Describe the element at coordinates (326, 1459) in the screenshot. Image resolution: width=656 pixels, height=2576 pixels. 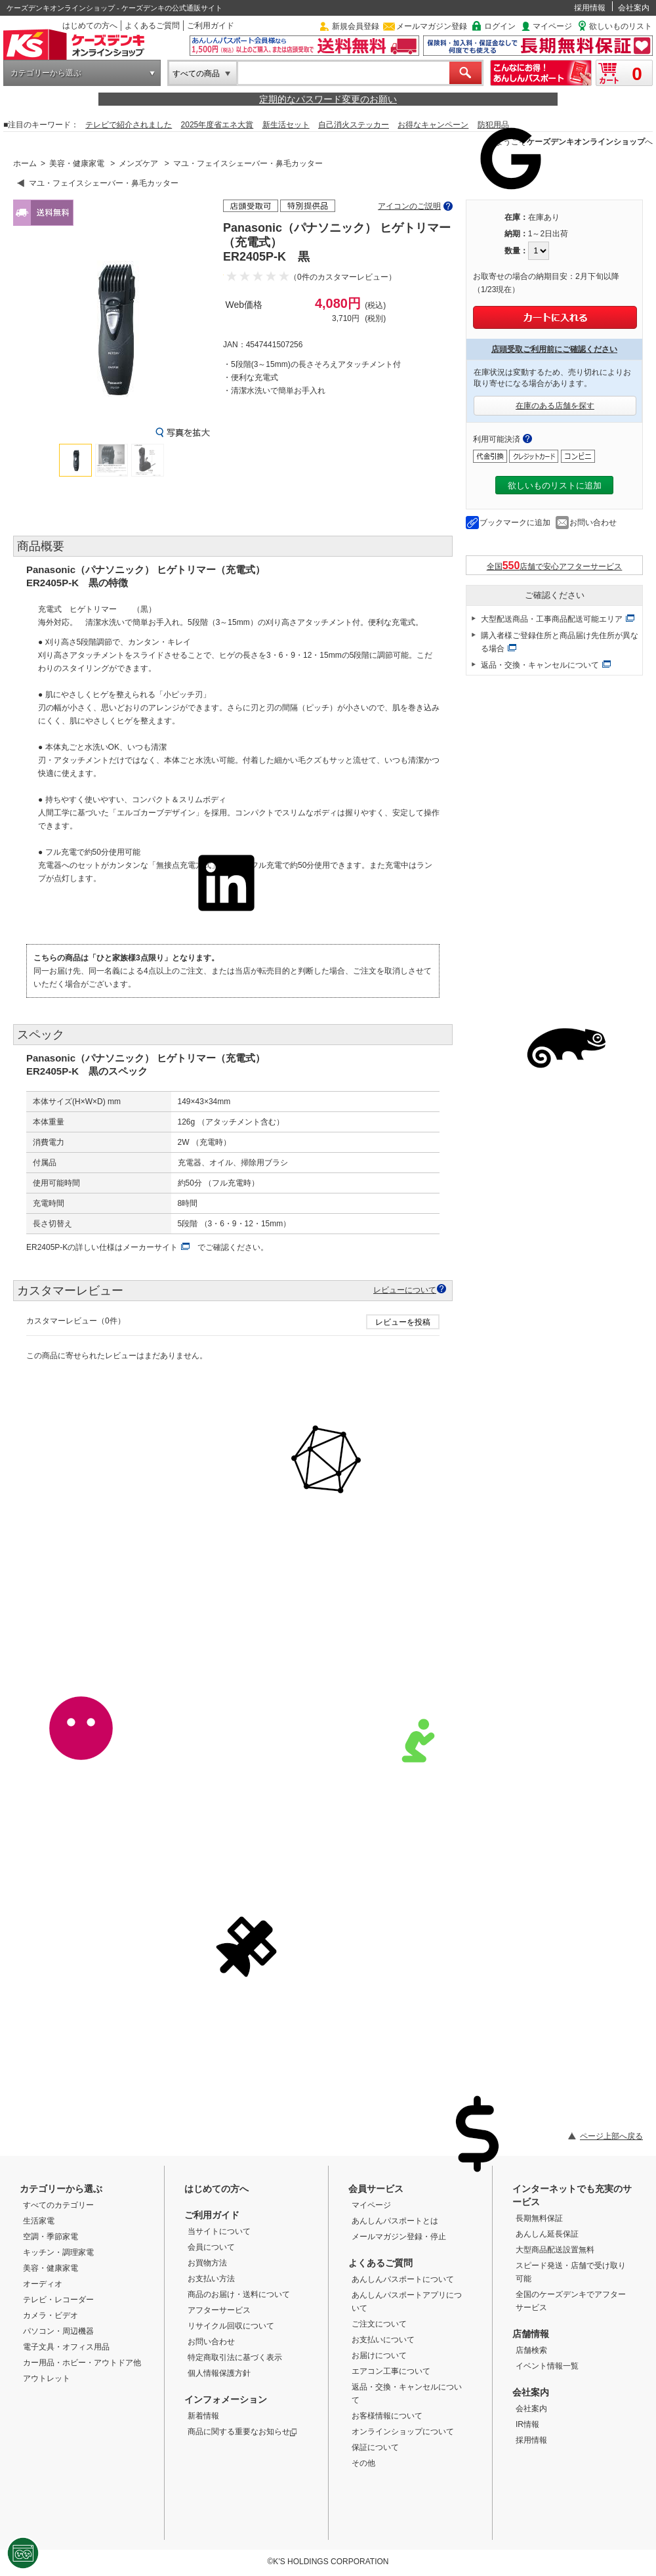
I see `ONNX (Open Neural Network Exchange) logo` at that location.